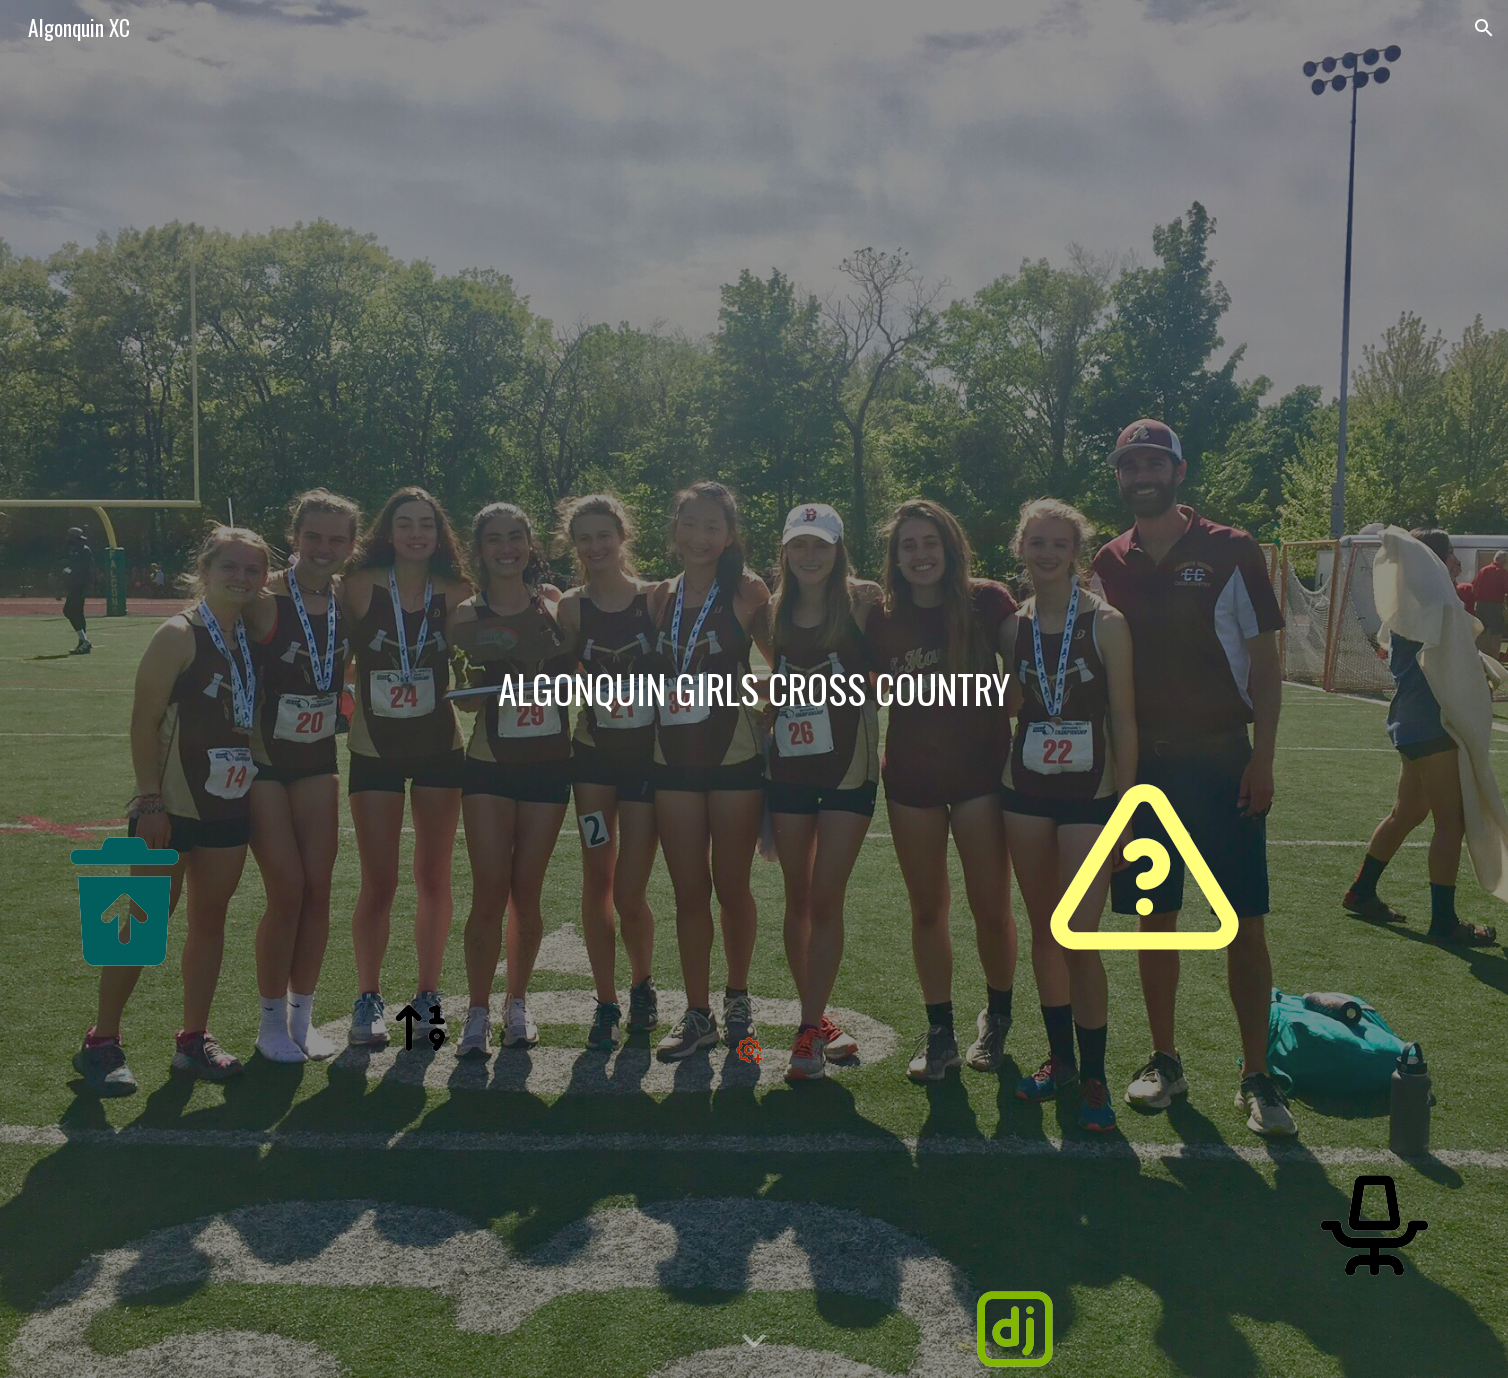 Image resolution: width=1508 pixels, height=1378 pixels. Describe the element at coordinates (749, 1050) in the screenshot. I see `add new settings or preferences` at that location.